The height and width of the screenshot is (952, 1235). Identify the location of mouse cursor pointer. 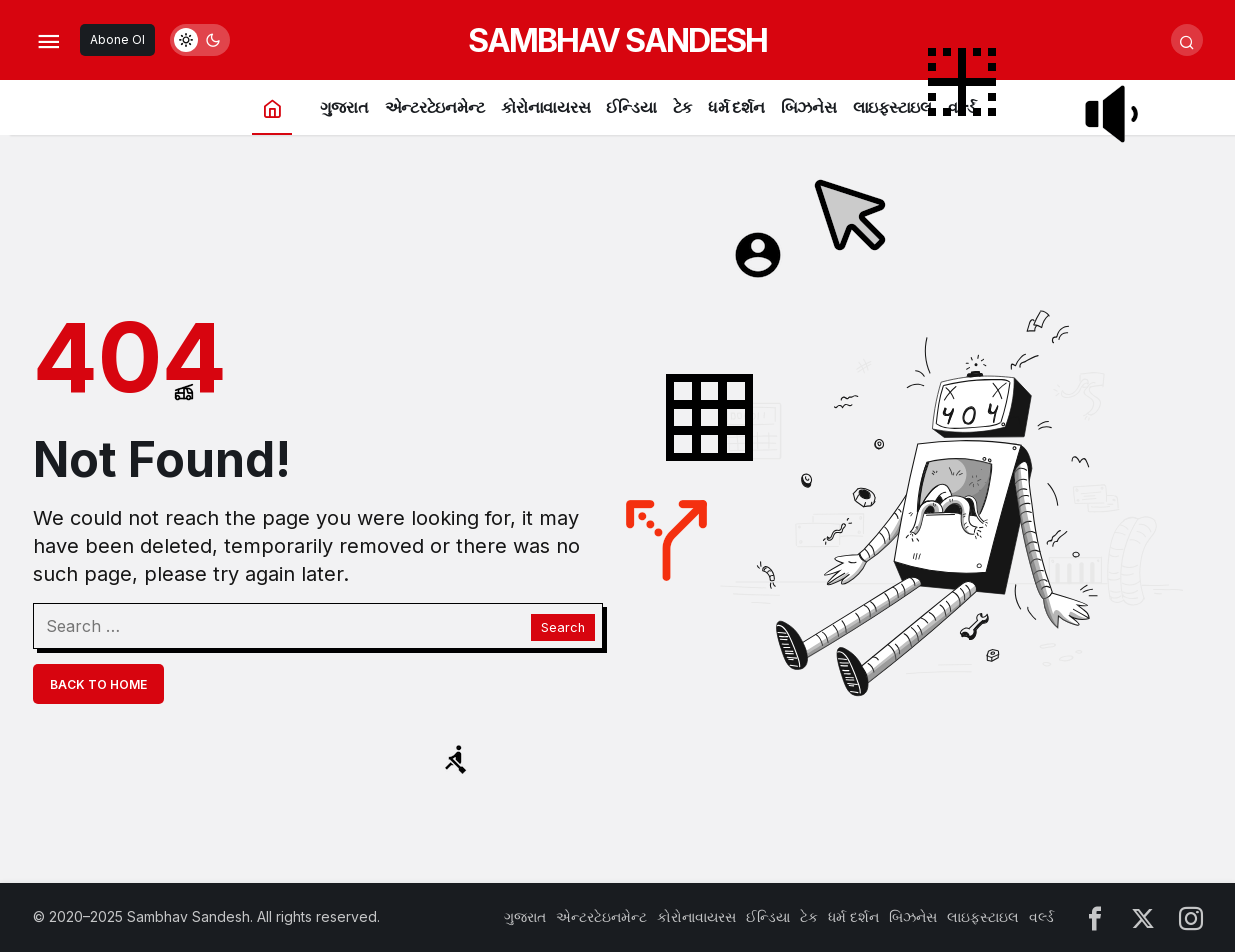
(850, 215).